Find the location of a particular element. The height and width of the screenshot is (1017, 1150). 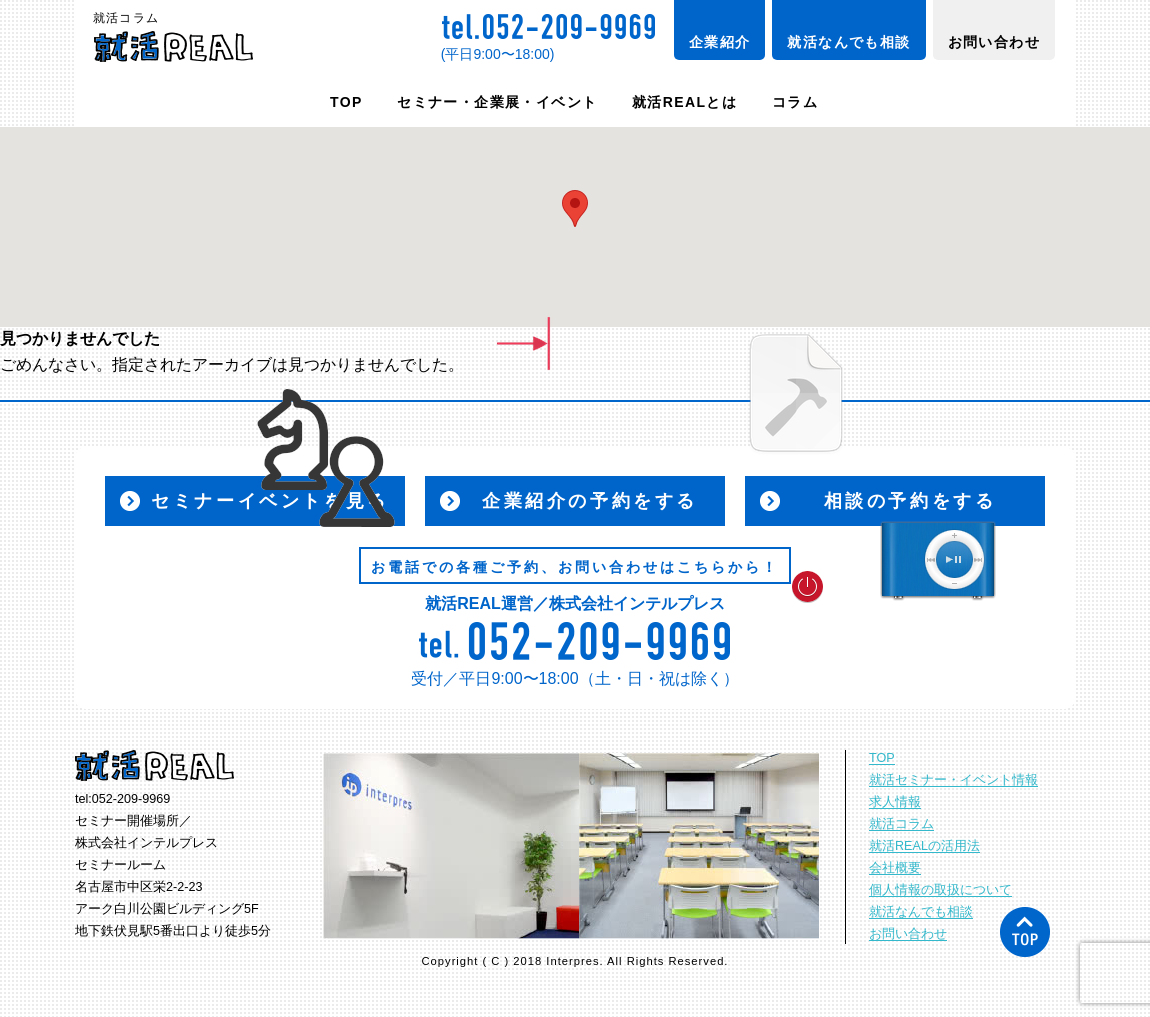

open chess game application is located at coordinates (326, 458).